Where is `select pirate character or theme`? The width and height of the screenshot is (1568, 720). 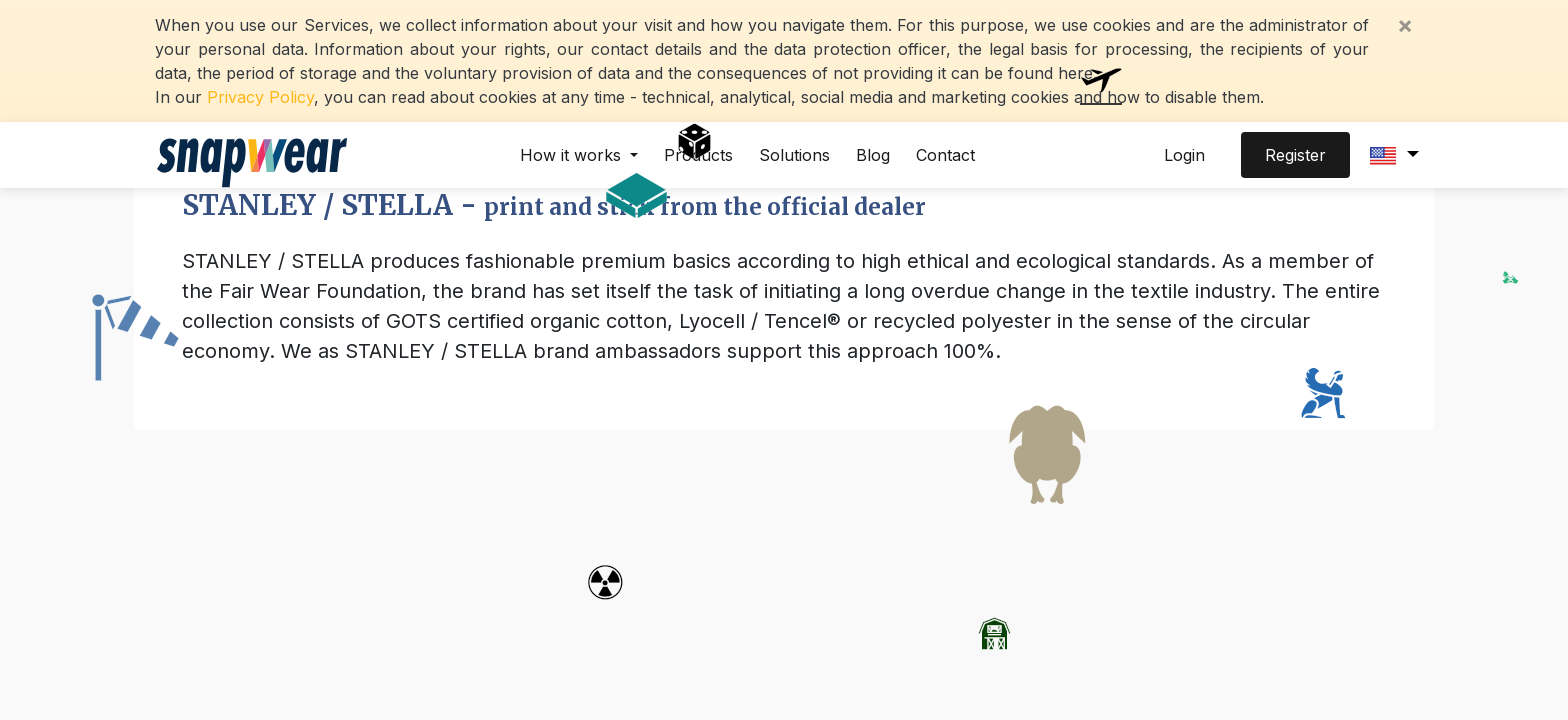 select pirate character or theme is located at coordinates (1510, 277).